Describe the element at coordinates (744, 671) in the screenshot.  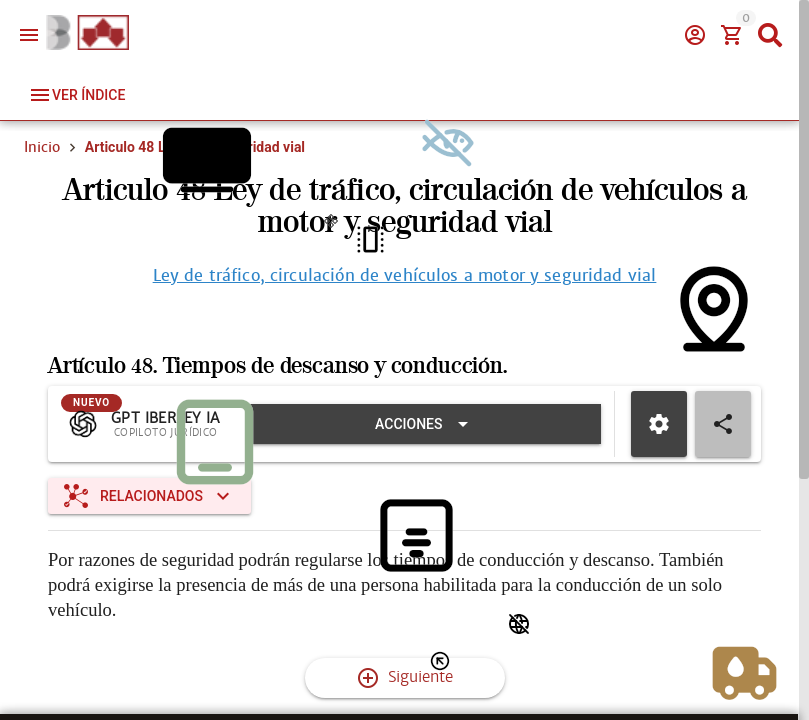
I see `water delivery service` at that location.